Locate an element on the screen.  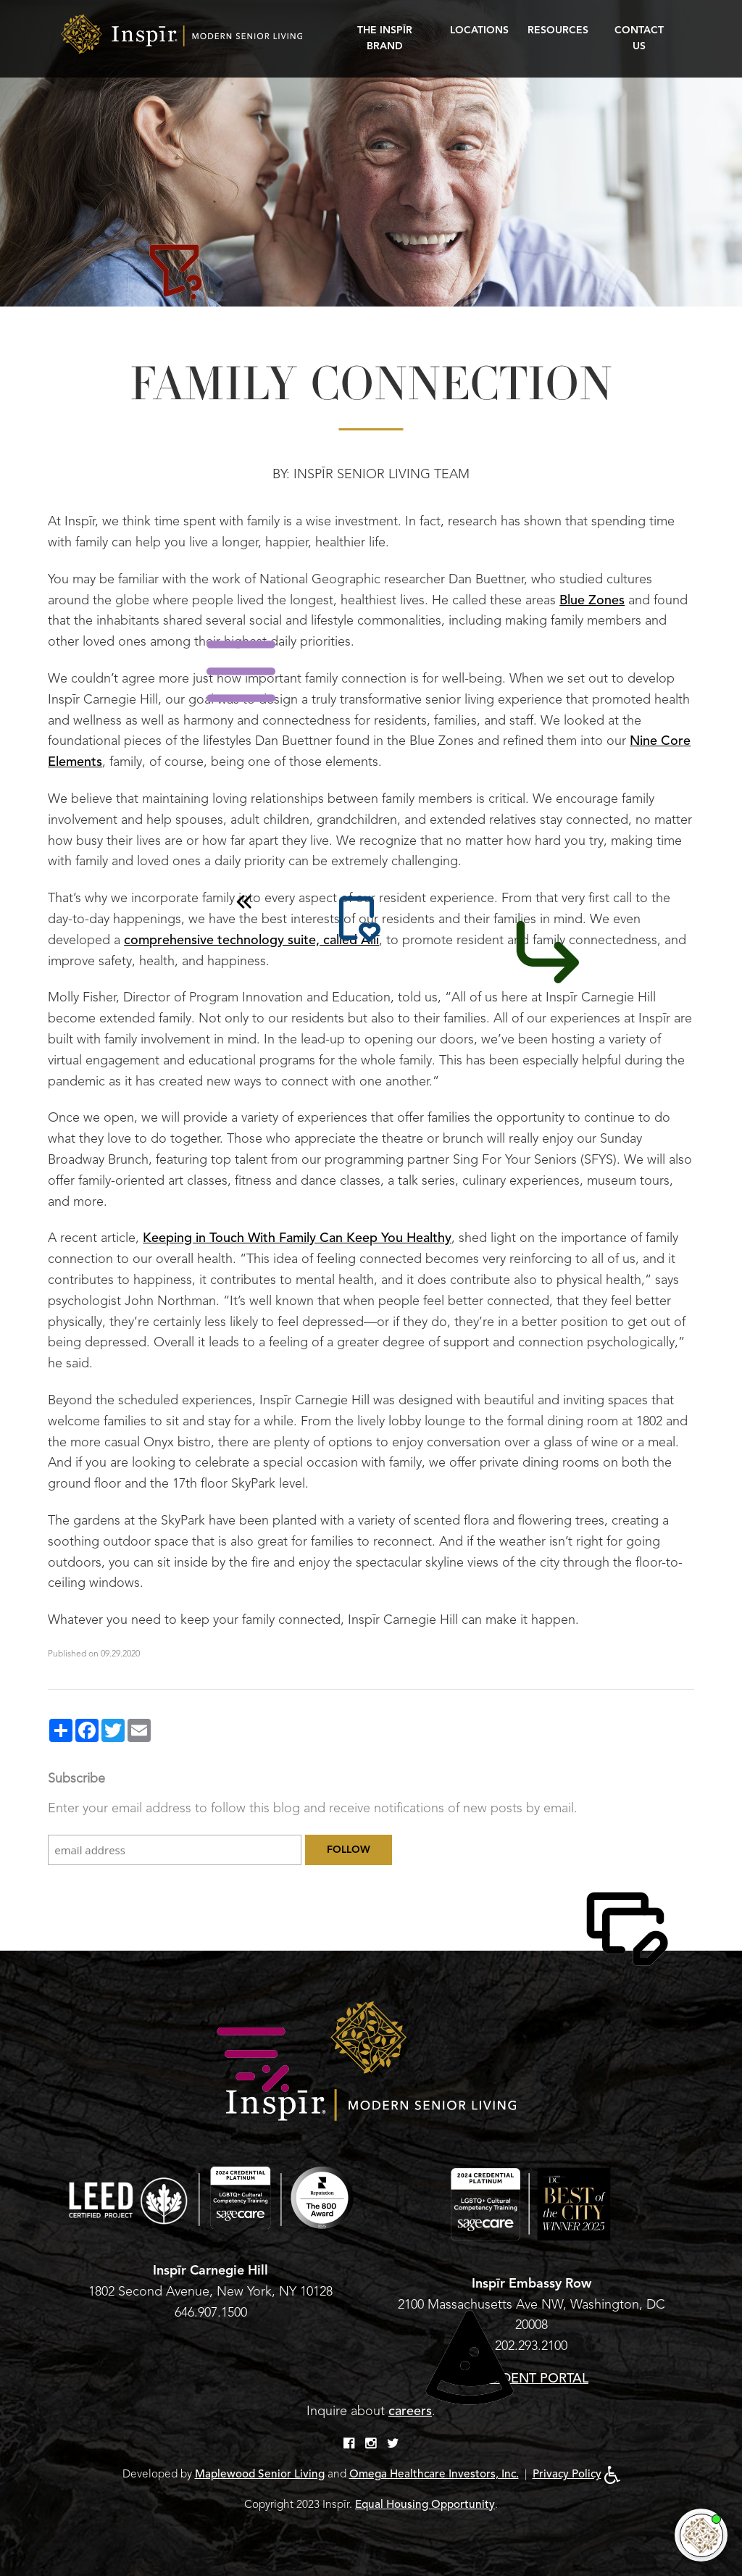
get help with filter options is located at coordinates (174, 269).